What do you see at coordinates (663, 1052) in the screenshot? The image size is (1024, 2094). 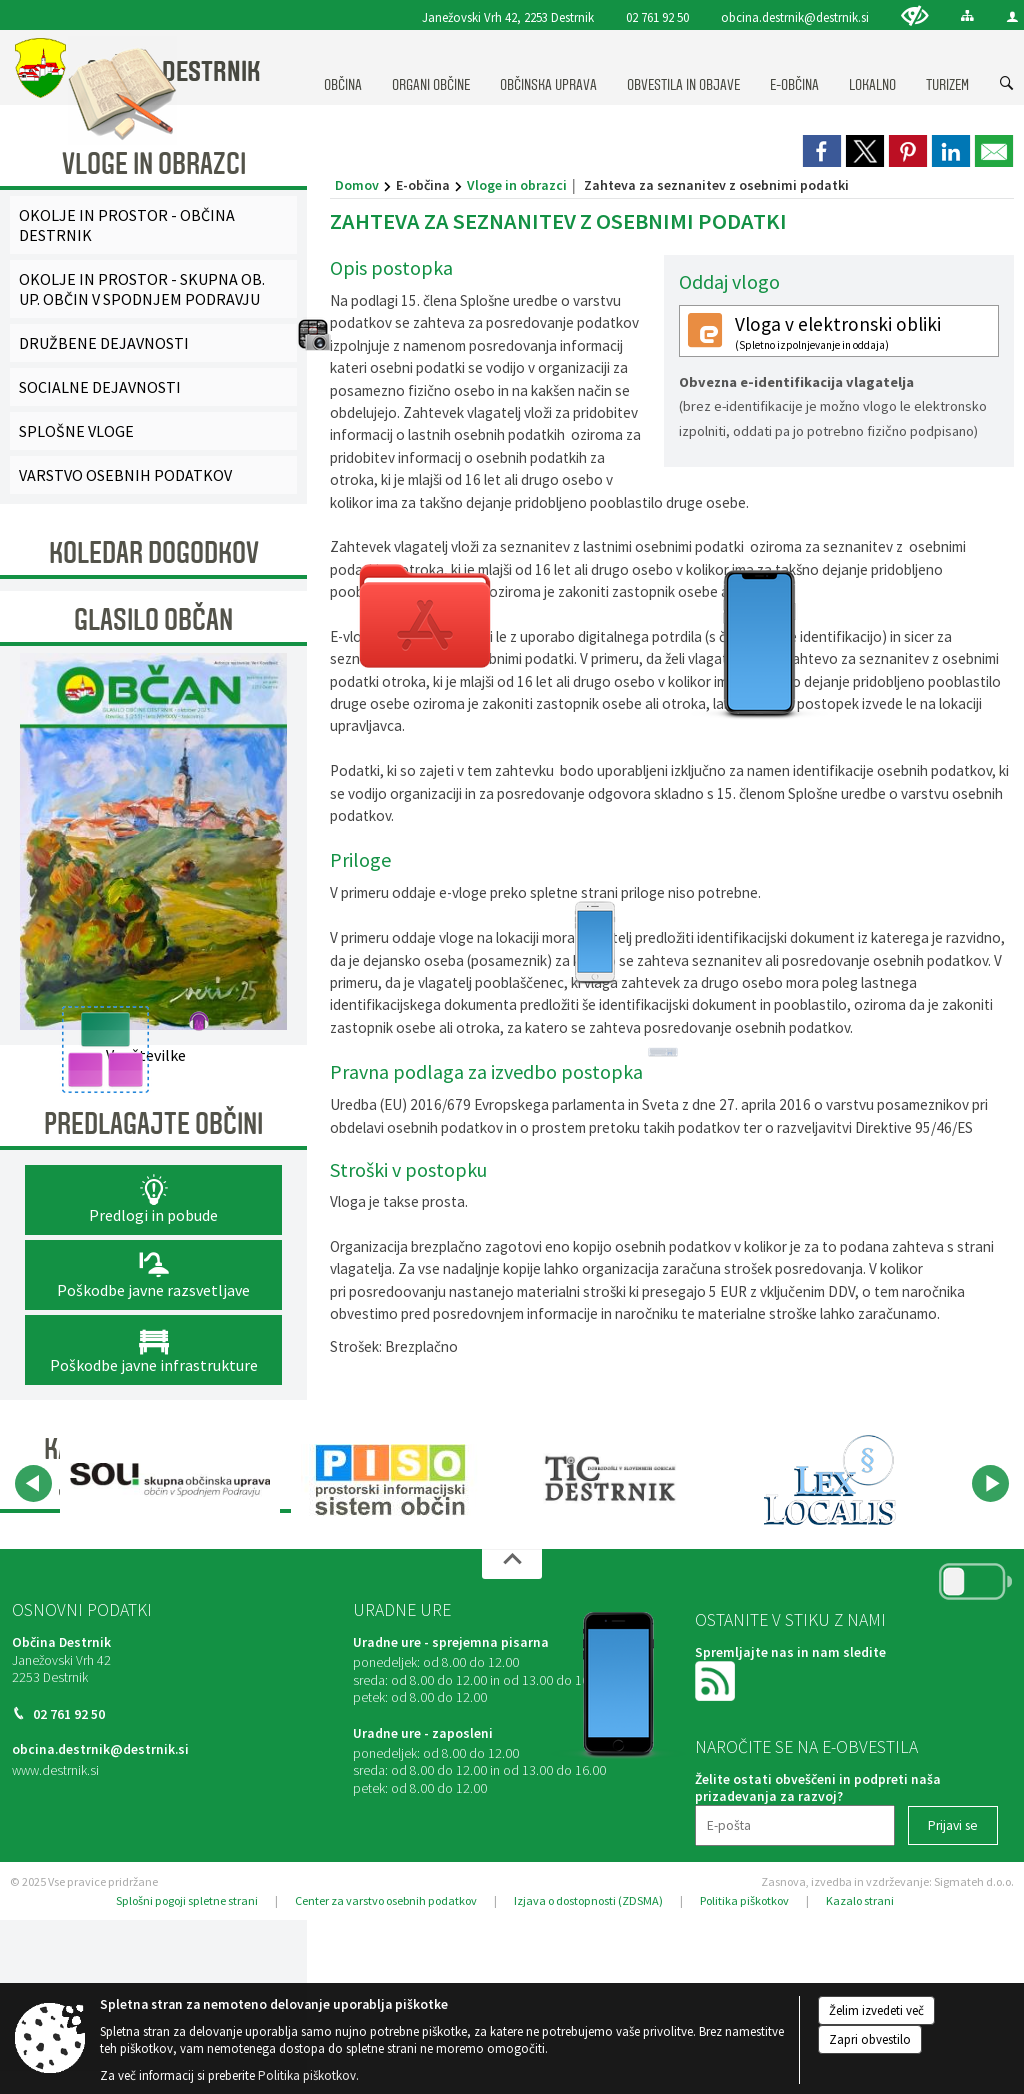 I see `connect a bluetooth keyboard` at bounding box center [663, 1052].